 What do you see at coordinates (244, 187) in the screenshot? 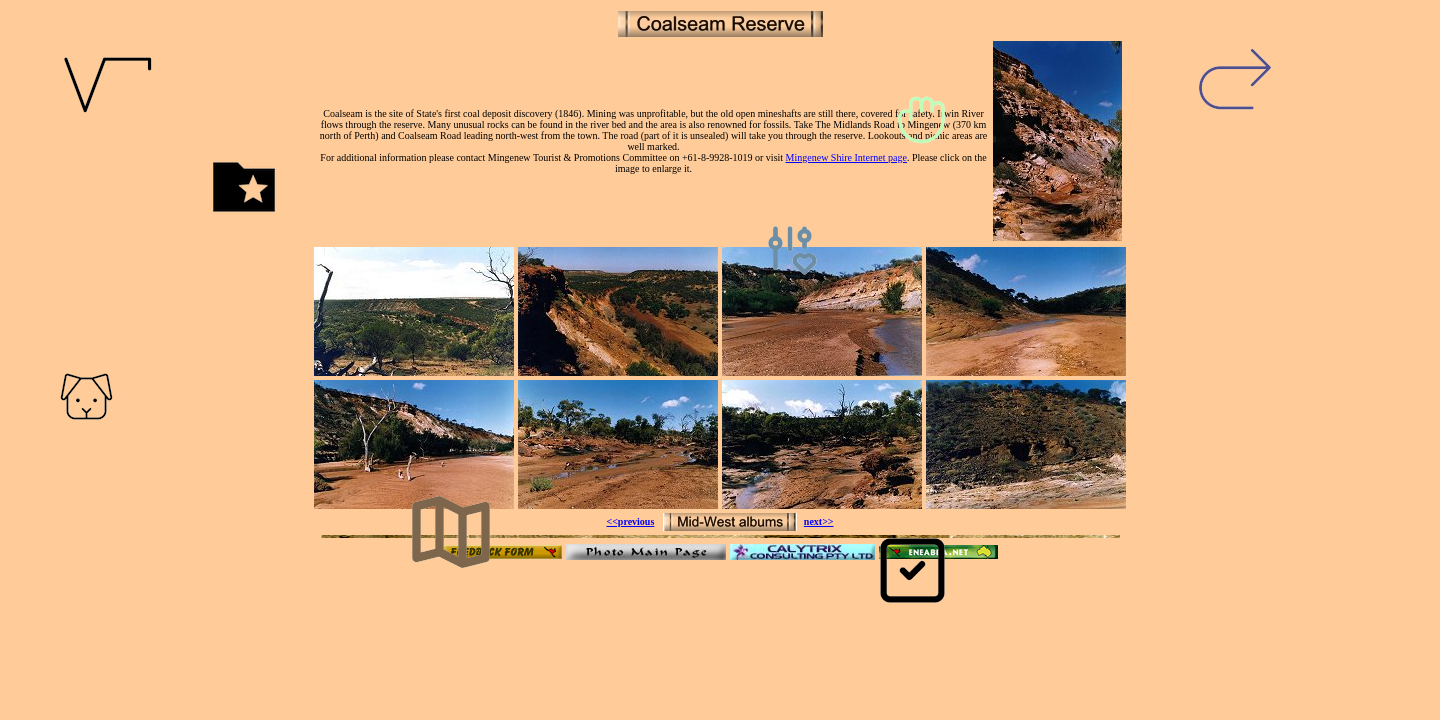
I see `access your starred or favorite files` at bounding box center [244, 187].